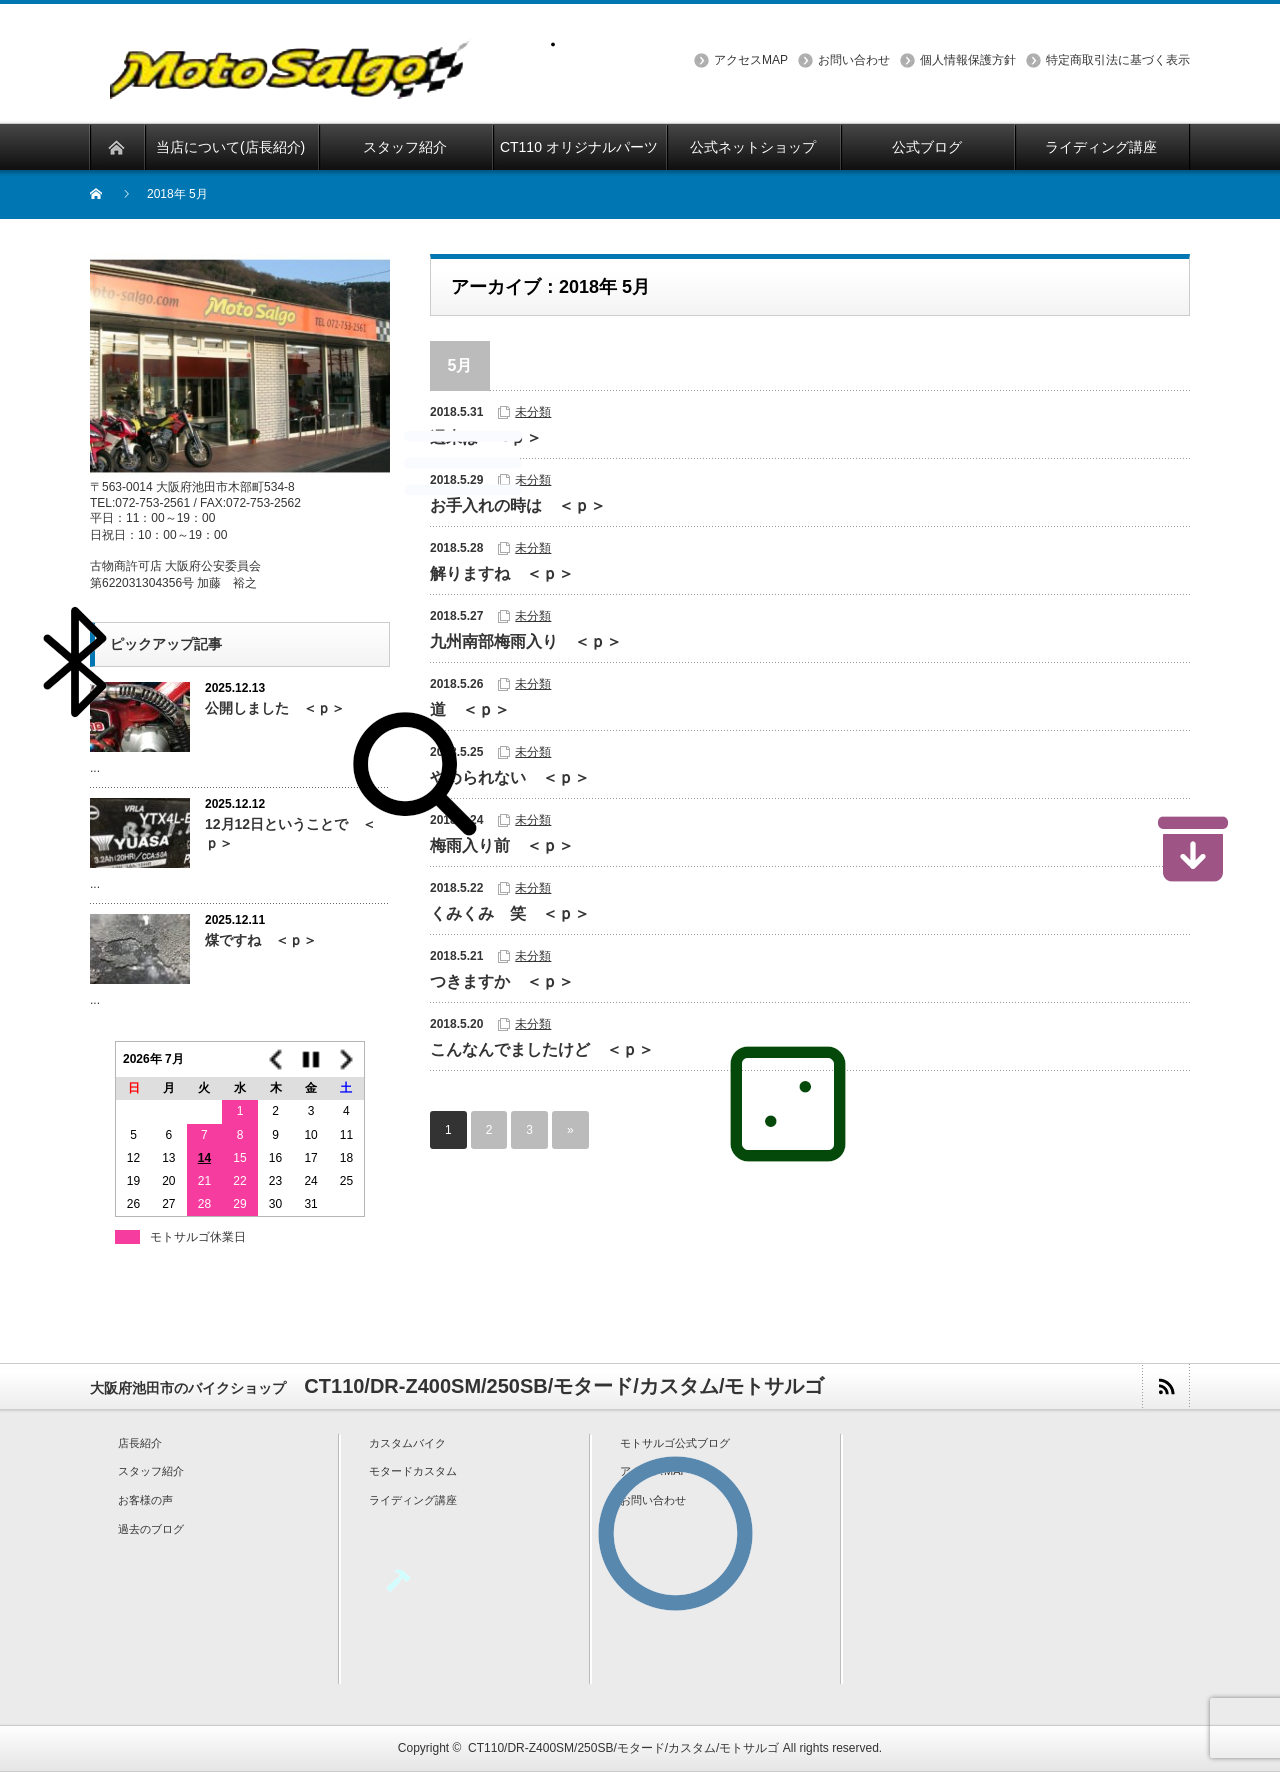 The height and width of the screenshot is (1772, 1280). What do you see at coordinates (415, 774) in the screenshot?
I see `search for content or items` at bounding box center [415, 774].